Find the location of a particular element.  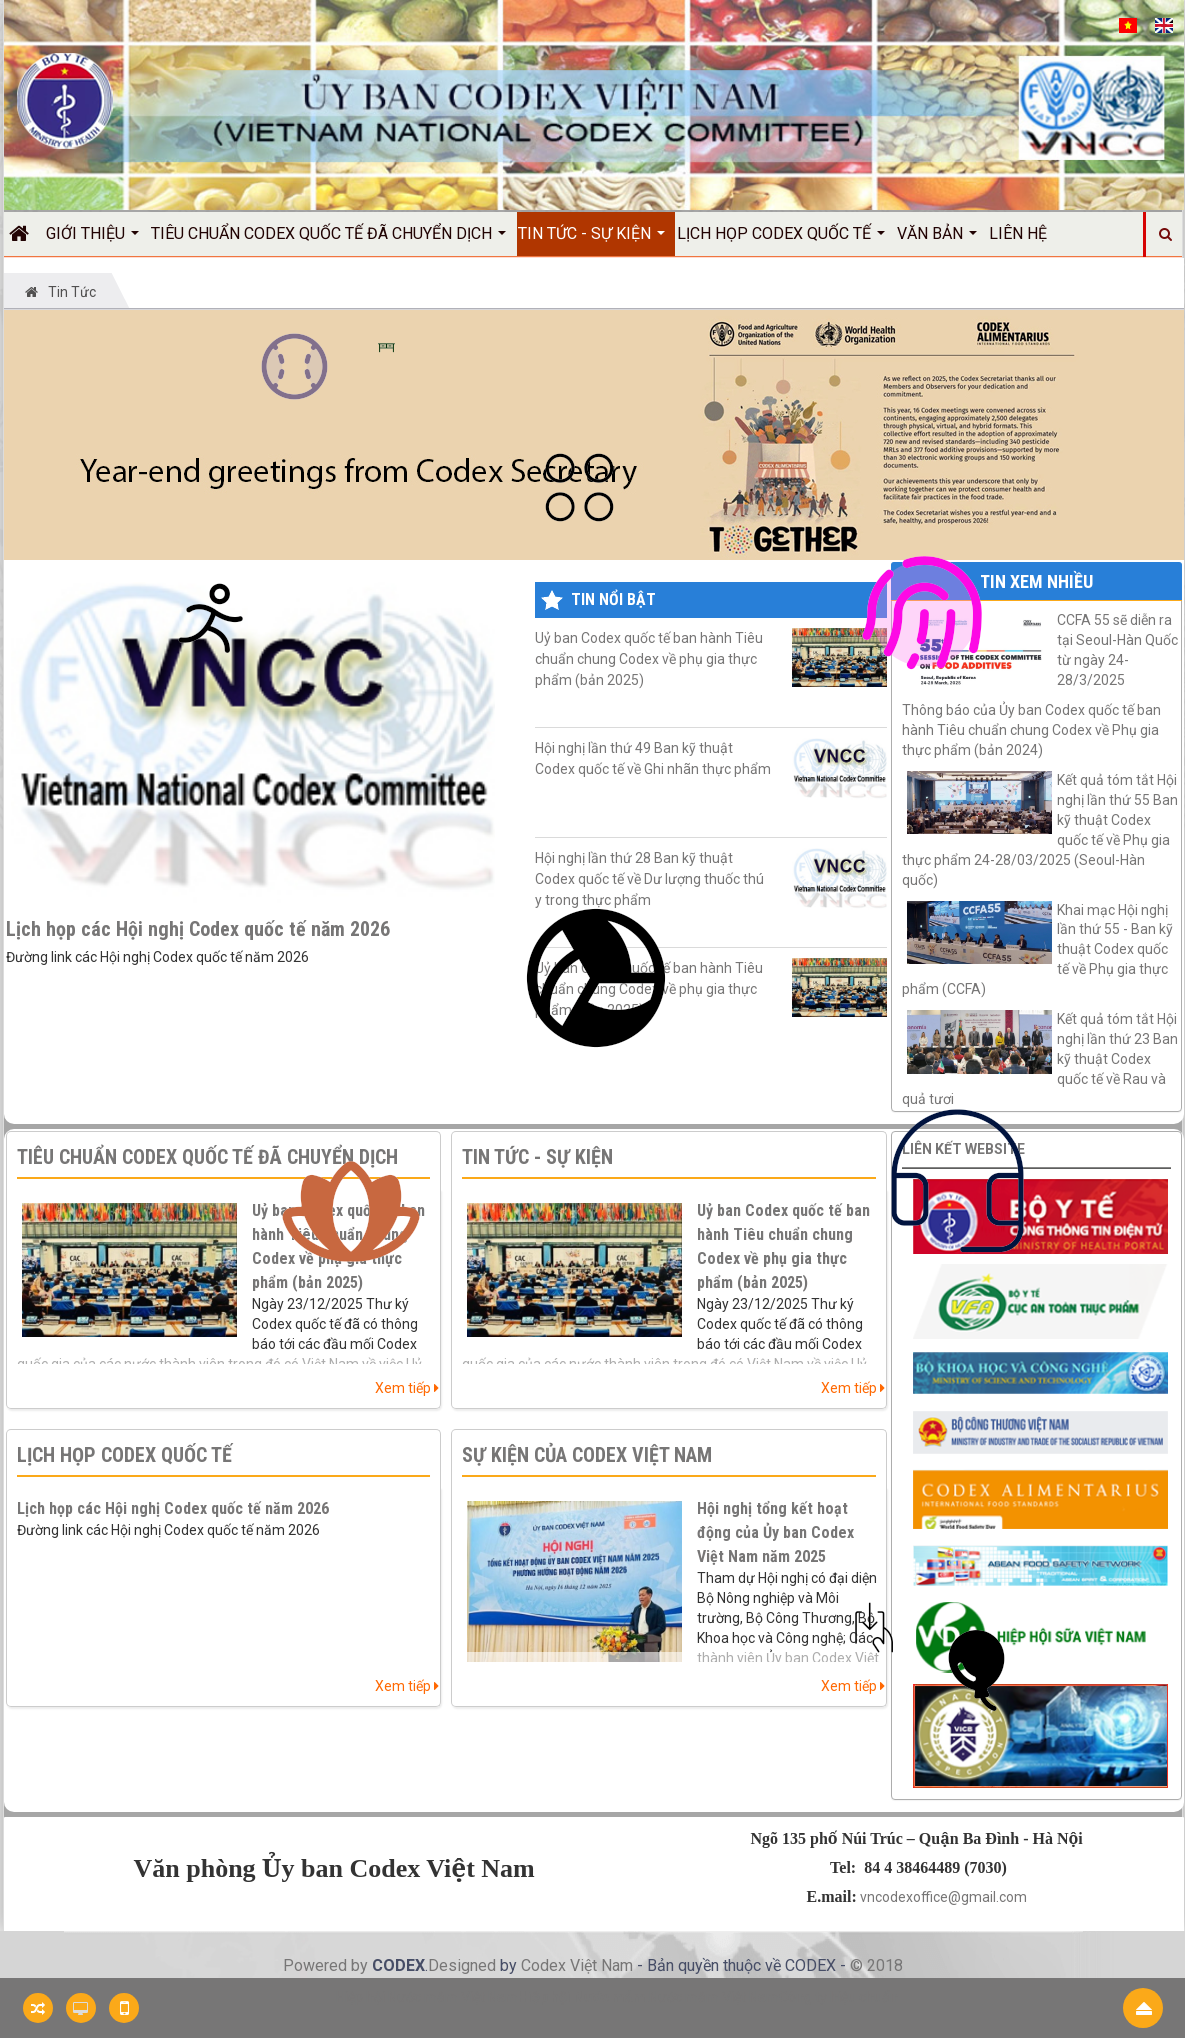

view baseball scores or stats is located at coordinates (294, 366).